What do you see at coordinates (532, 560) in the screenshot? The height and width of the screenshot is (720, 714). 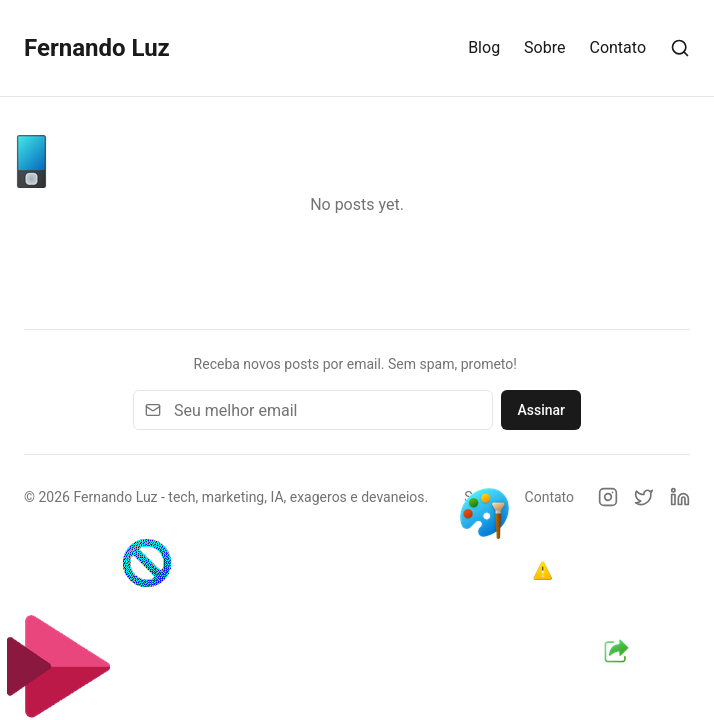 I see `indicates a warning or alert status` at bounding box center [532, 560].